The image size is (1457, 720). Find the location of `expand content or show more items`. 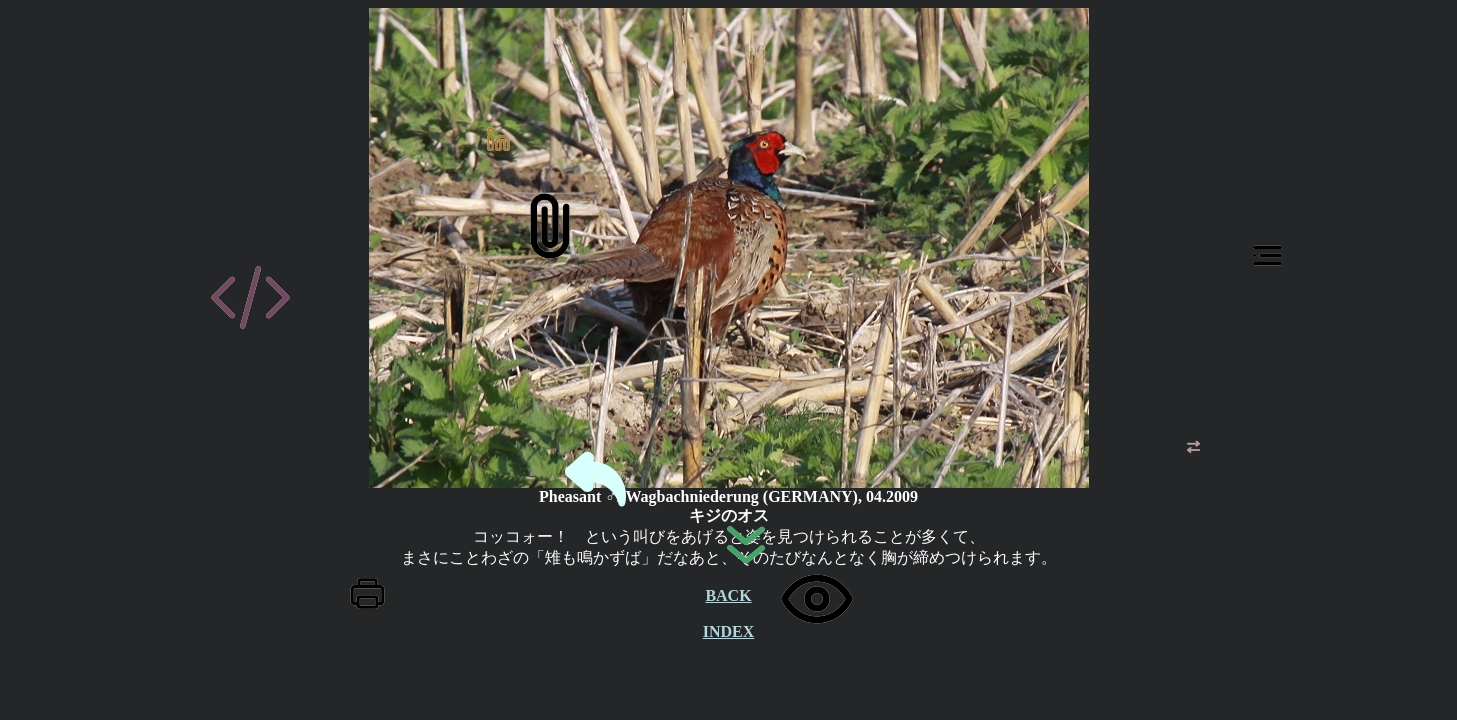

expand content or show more items is located at coordinates (746, 545).